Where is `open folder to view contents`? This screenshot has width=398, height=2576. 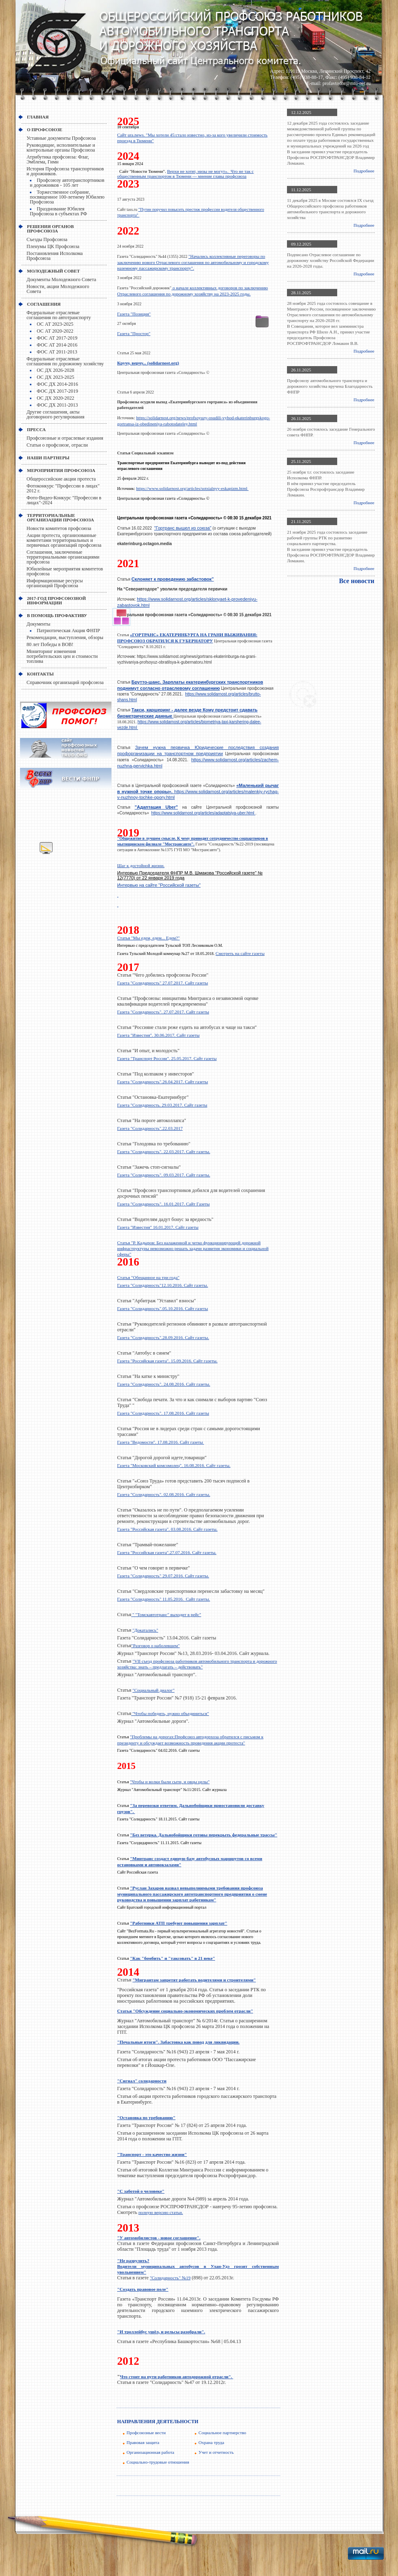 open folder to view contents is located at coordinates (262, 321).